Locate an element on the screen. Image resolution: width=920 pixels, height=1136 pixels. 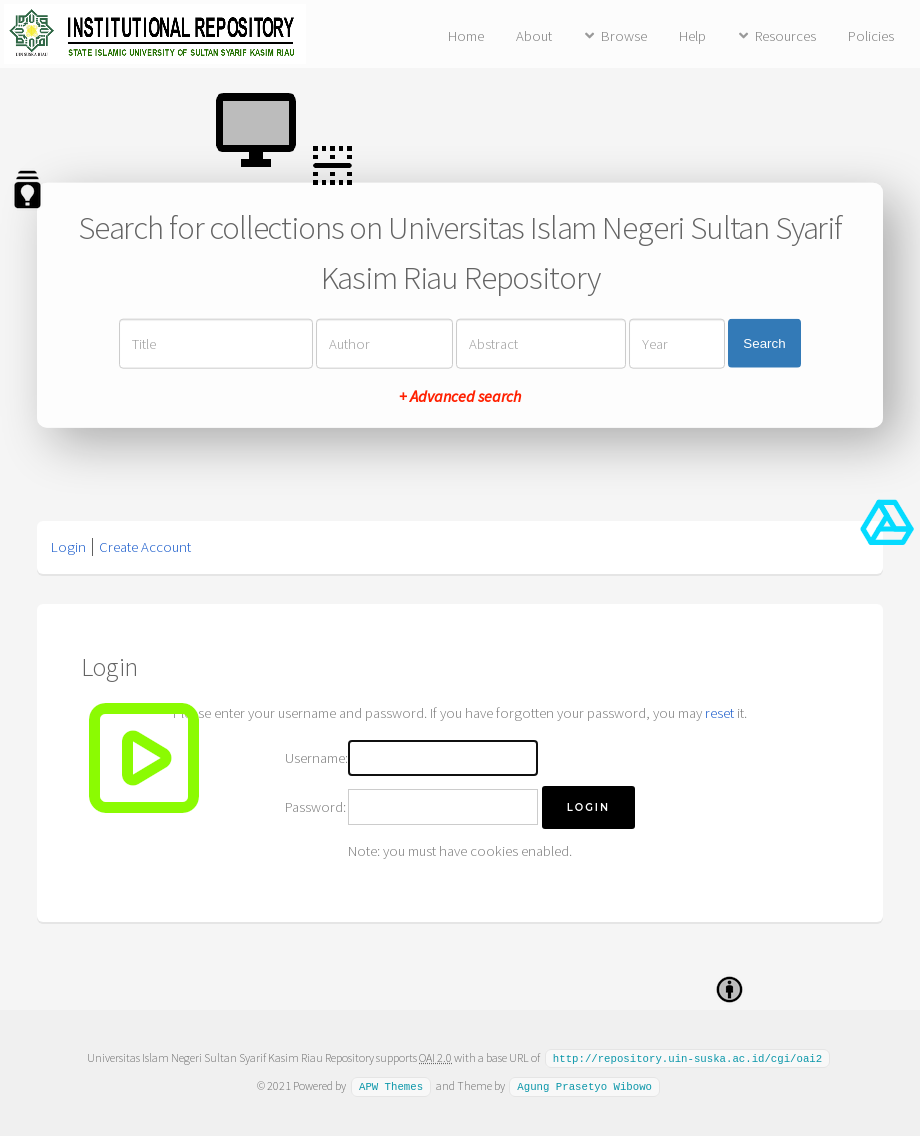
add horizontal border to selected cells is located at coordinates (332, 165).